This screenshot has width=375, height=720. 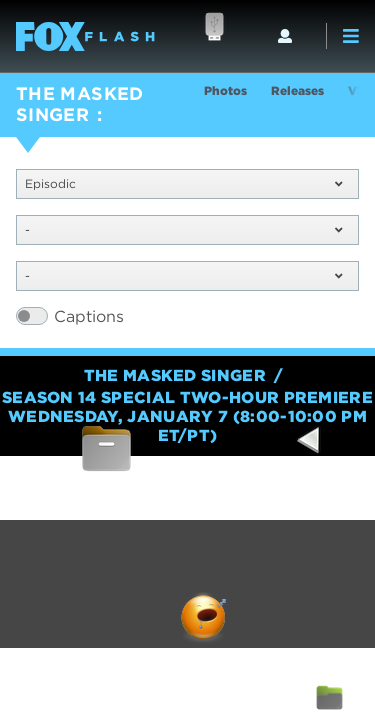 What do you see at coordinates (106, 448) in the screenshot?
I see `open the file manager application` at bounding box center [106, 448].